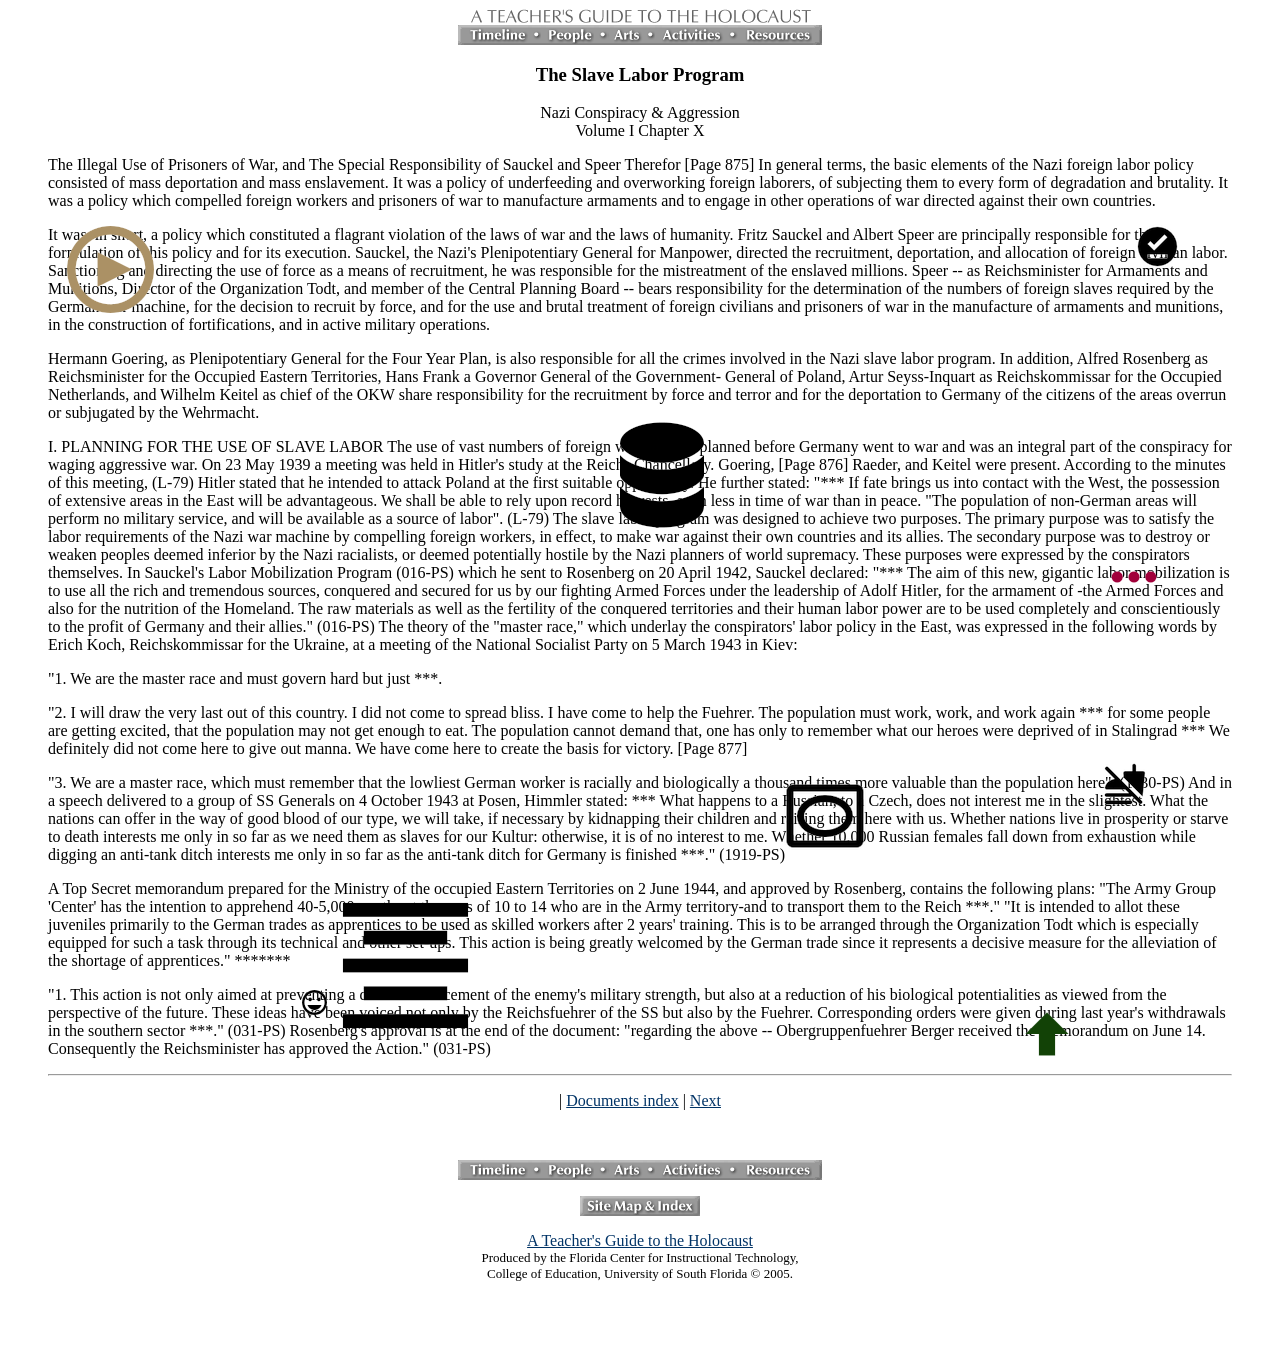 Image resolution: width=1280 pixels, height=1364 pixels. What do you see at coordinates (1157, 246) in the screenshot?
I see `indicates content is available offline` at bounding box center [1157, 246].